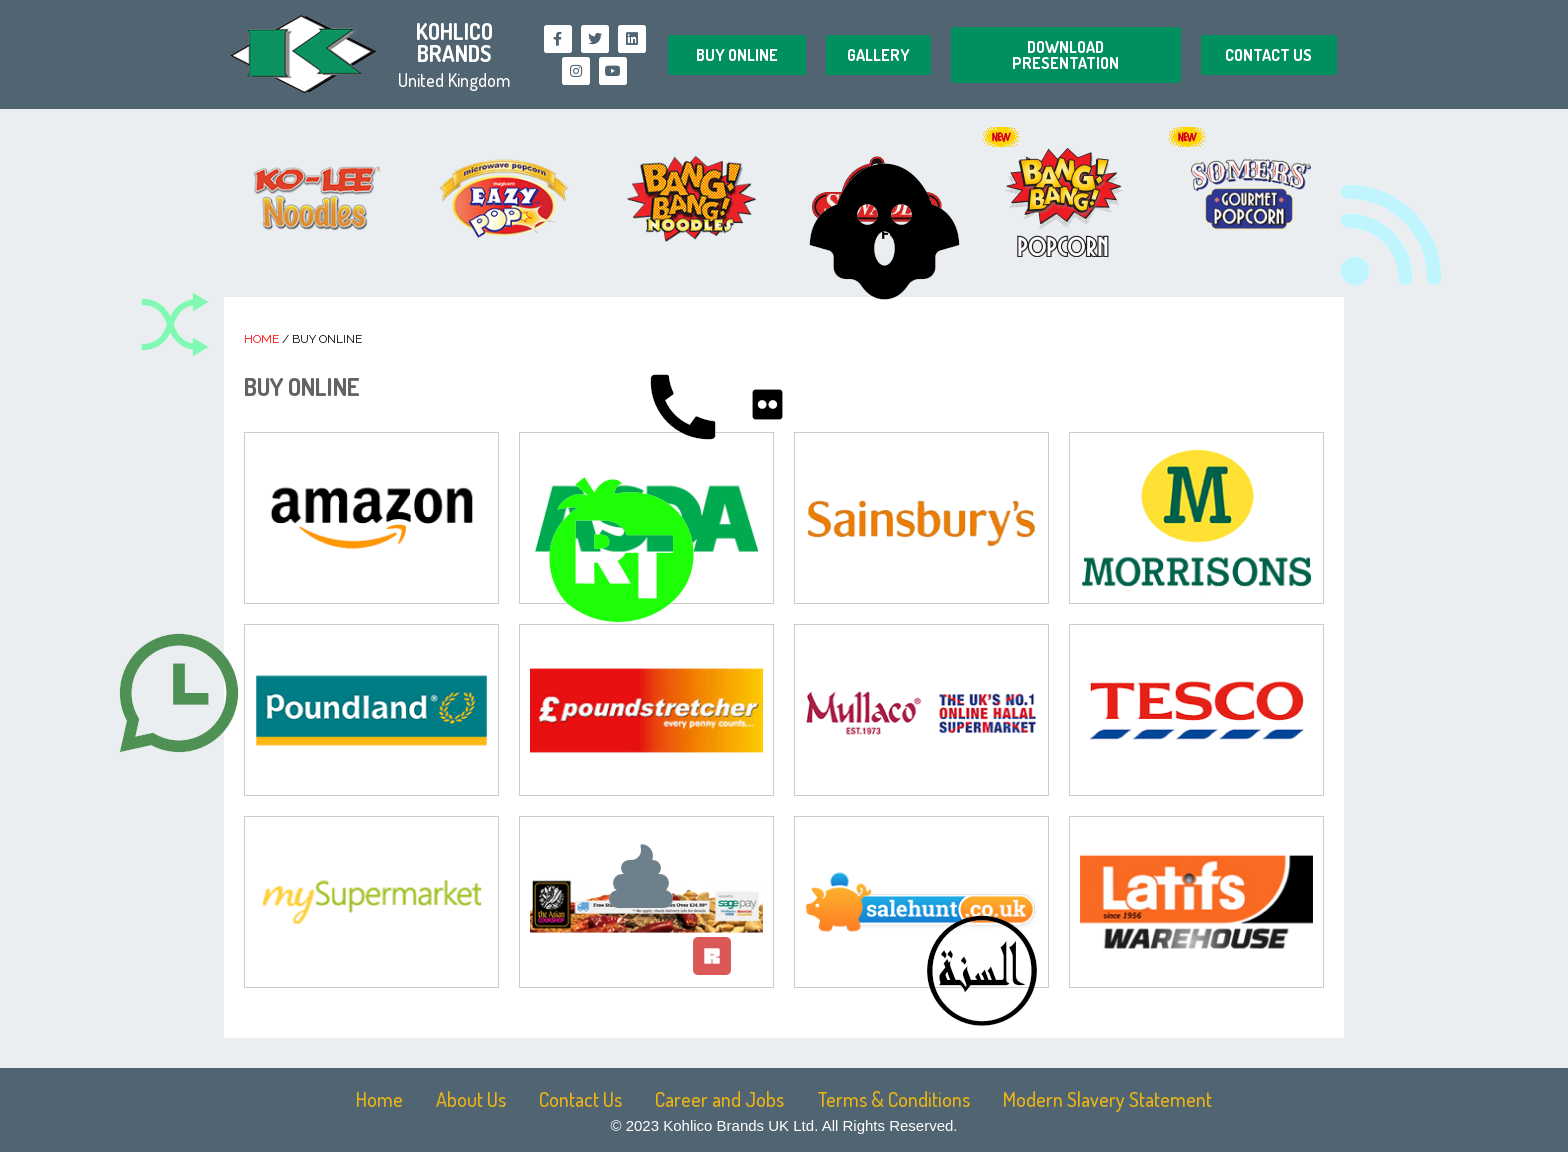  I want to click on open flickr app, so click(767, 404).